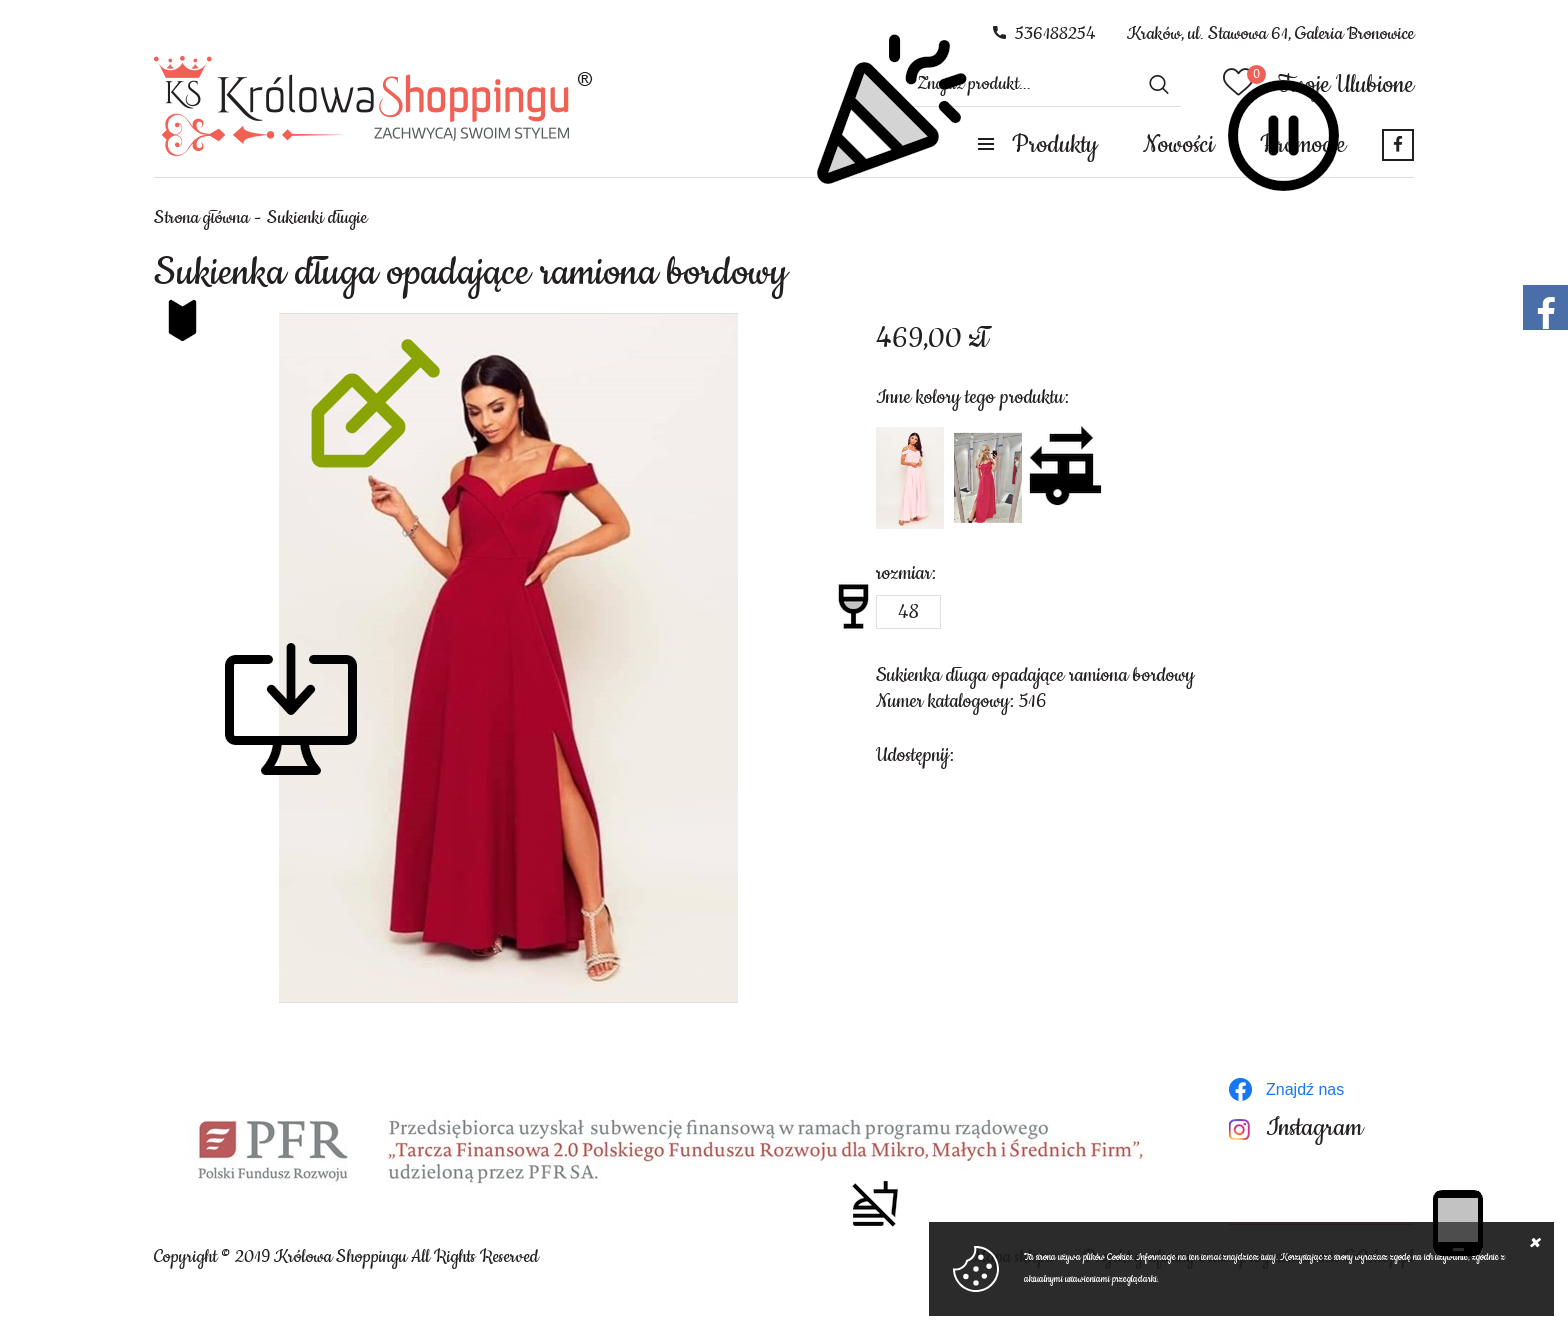 This screenshot has width=1568, height=1343. What do you see at coordinates (1283, 135) in the screenshot?
I see `pause media playback` at bounding box center [1283, 135].